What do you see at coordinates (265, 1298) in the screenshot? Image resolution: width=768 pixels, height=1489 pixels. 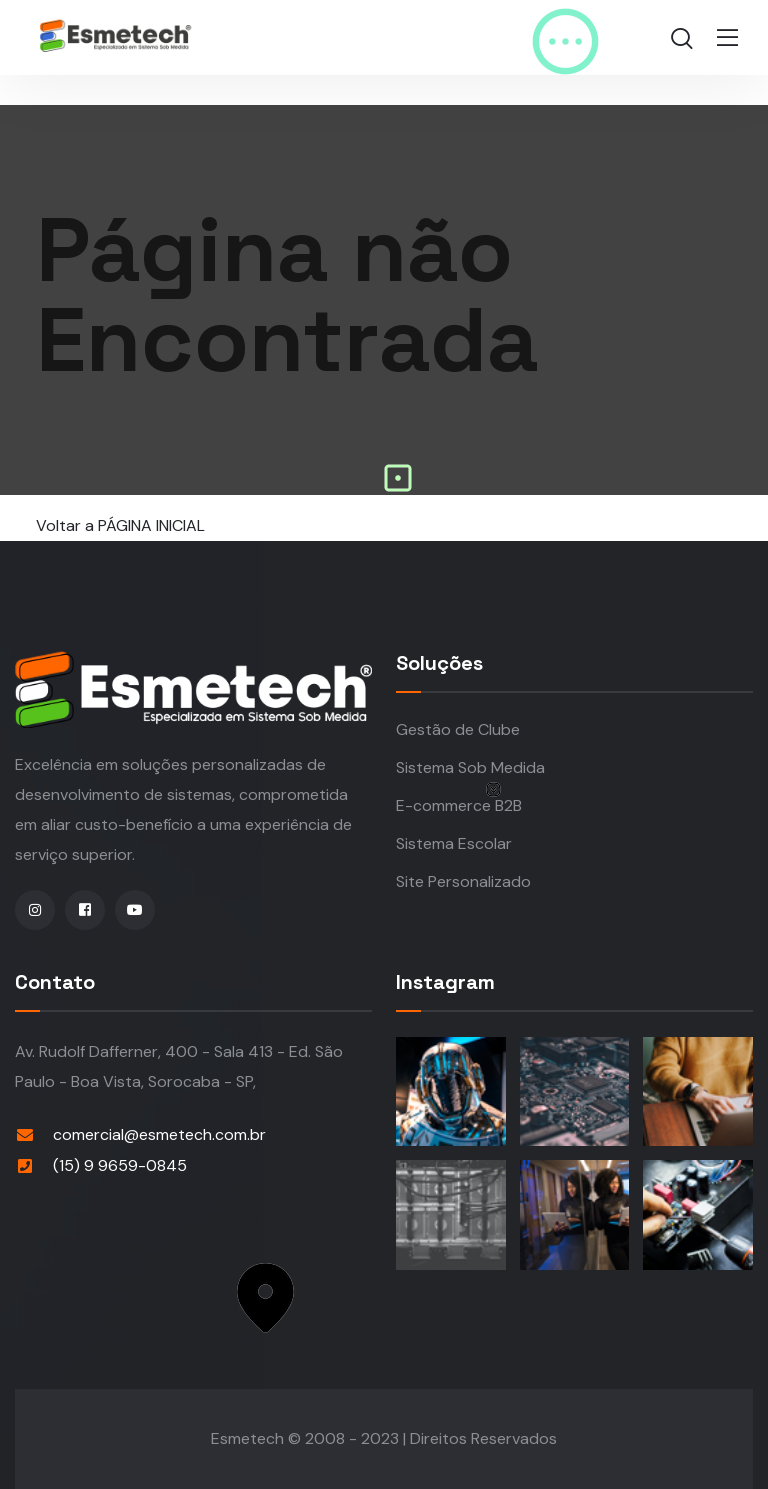 I see `view or set a location on the map` at bounding box center [265, 1298].